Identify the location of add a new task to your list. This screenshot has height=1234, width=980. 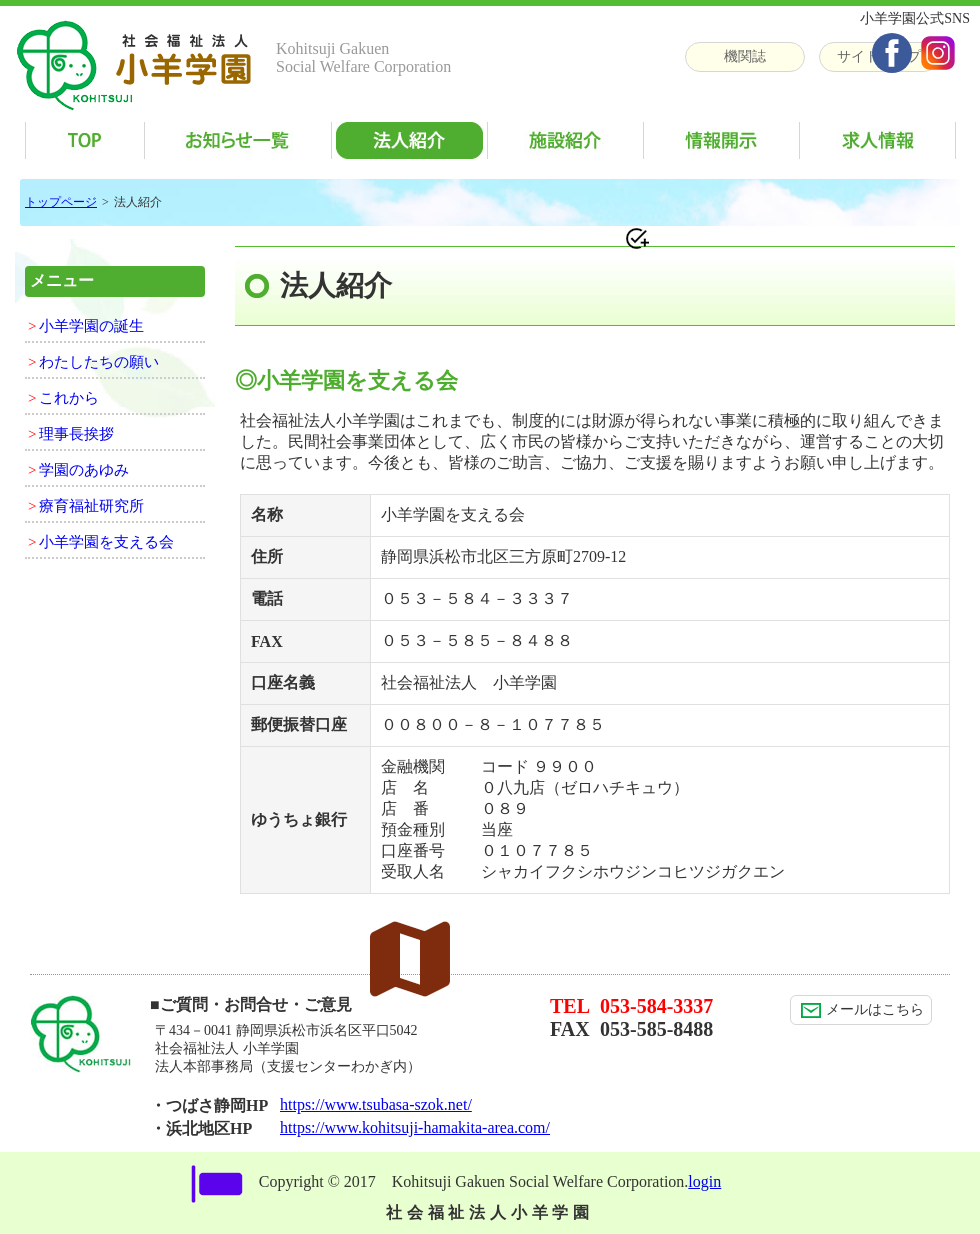
(636, 238).